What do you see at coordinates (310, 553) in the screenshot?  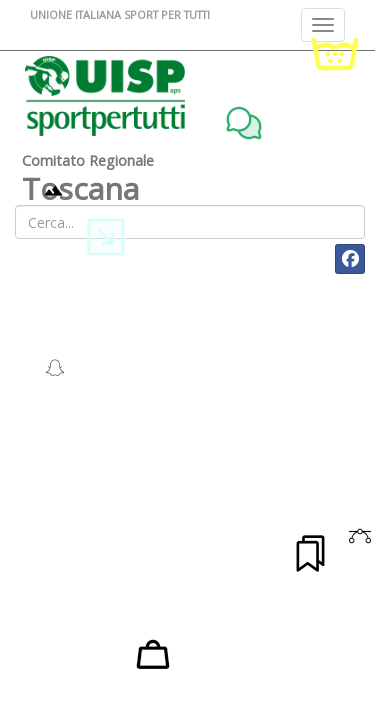 I see `view all saved bookmarks` at bounding box center [310, 553].